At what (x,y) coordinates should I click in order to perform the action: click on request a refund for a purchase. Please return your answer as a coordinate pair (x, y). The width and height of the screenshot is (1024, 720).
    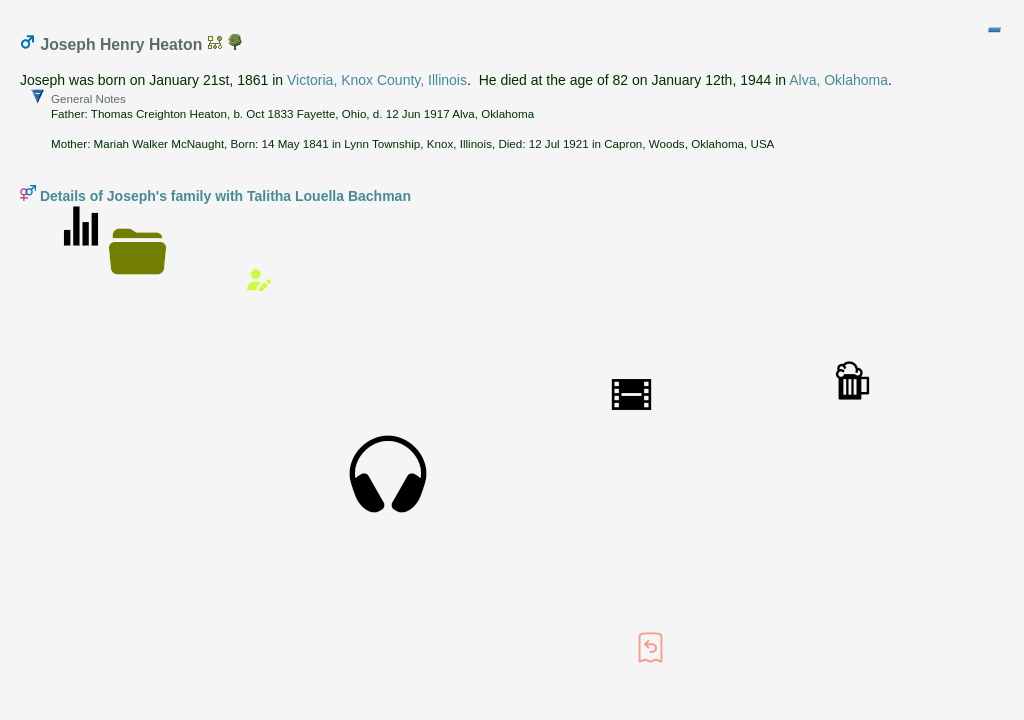
    Looking at the image, I should click on (650, 647).